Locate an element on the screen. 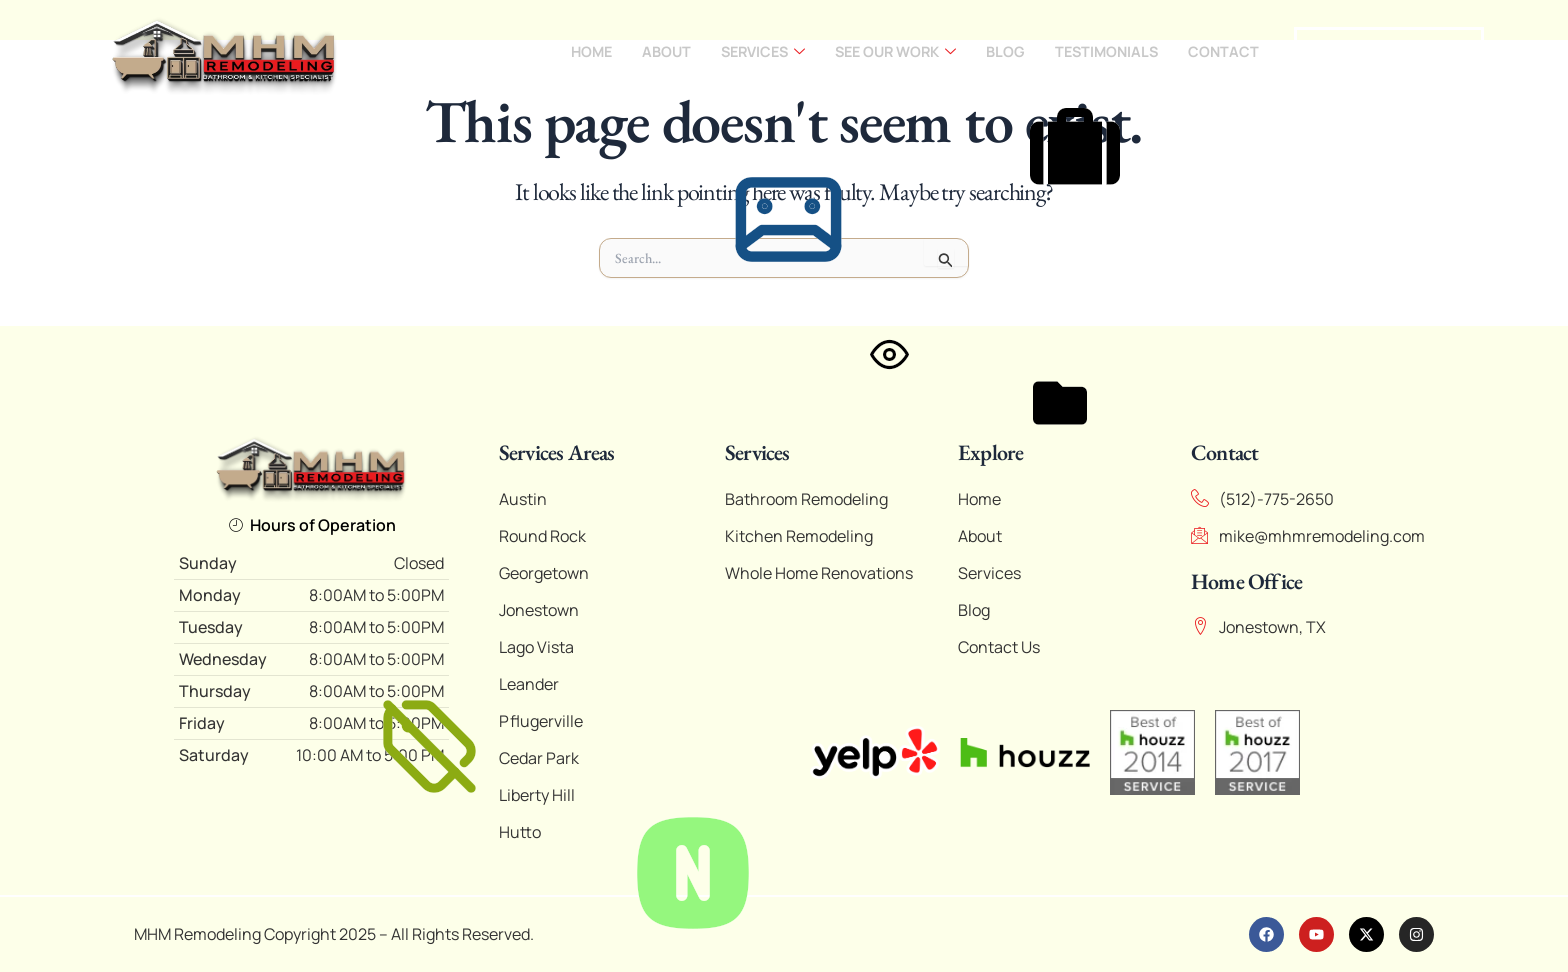  open file folder is located at coordinates (1060, 403).